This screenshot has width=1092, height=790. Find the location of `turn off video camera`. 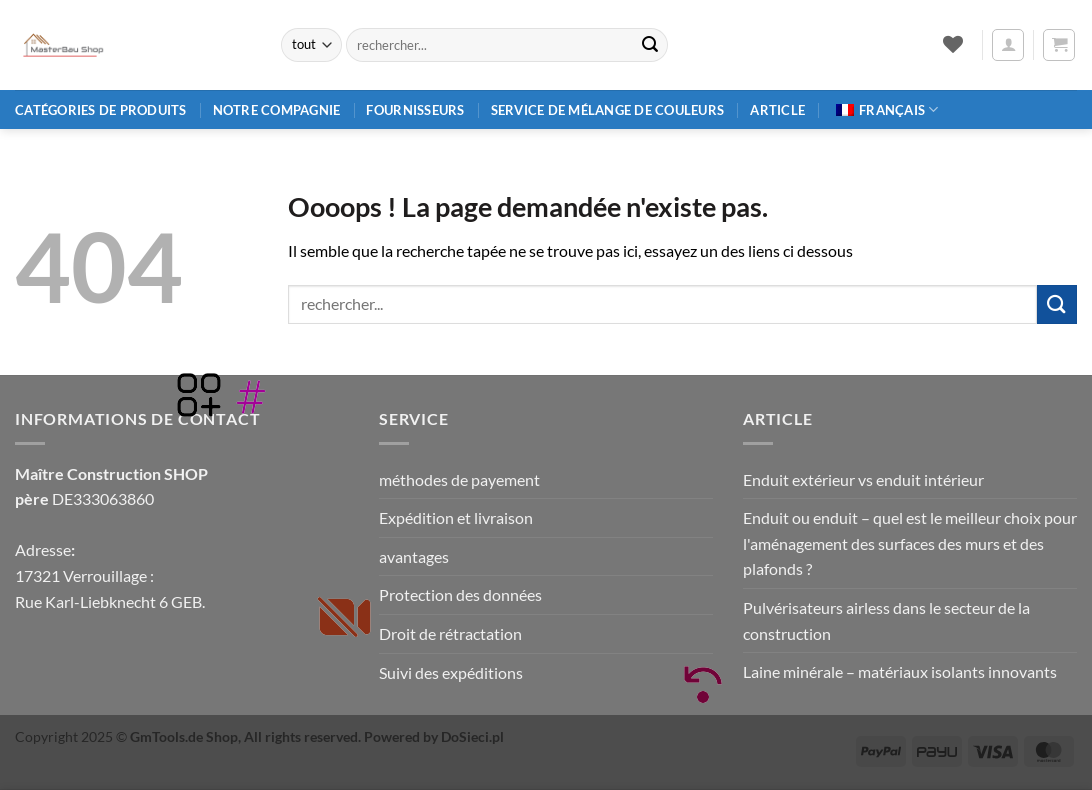

turn off video camera is located at coordinates (345, 617).